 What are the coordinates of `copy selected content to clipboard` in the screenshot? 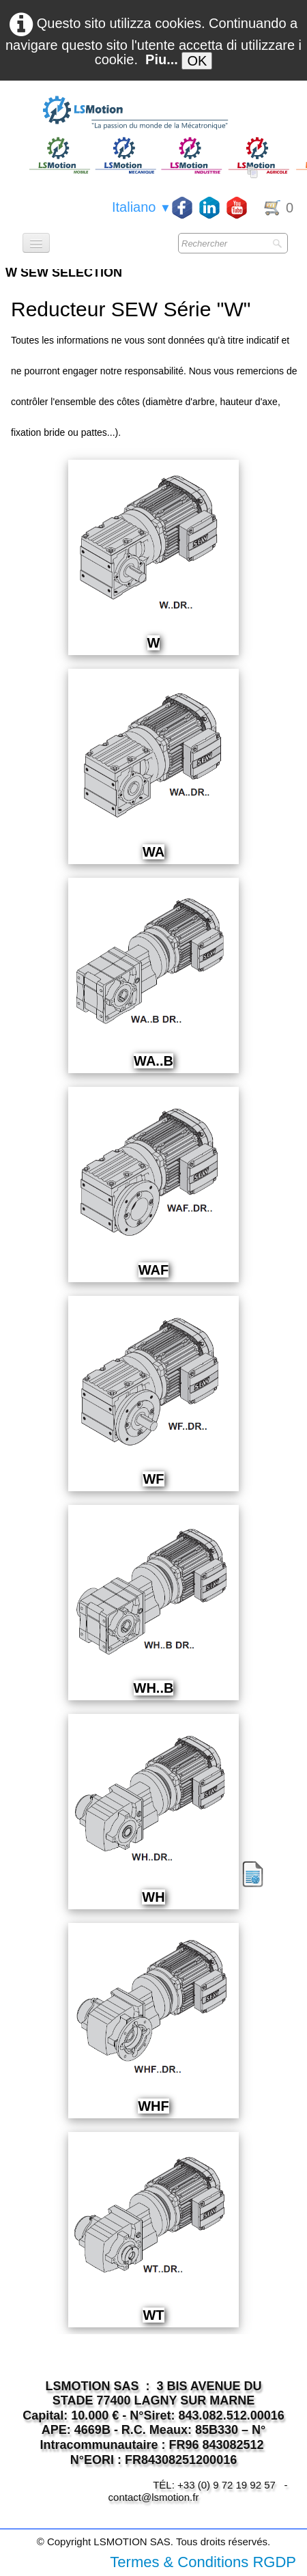 It's located at (252, 172).